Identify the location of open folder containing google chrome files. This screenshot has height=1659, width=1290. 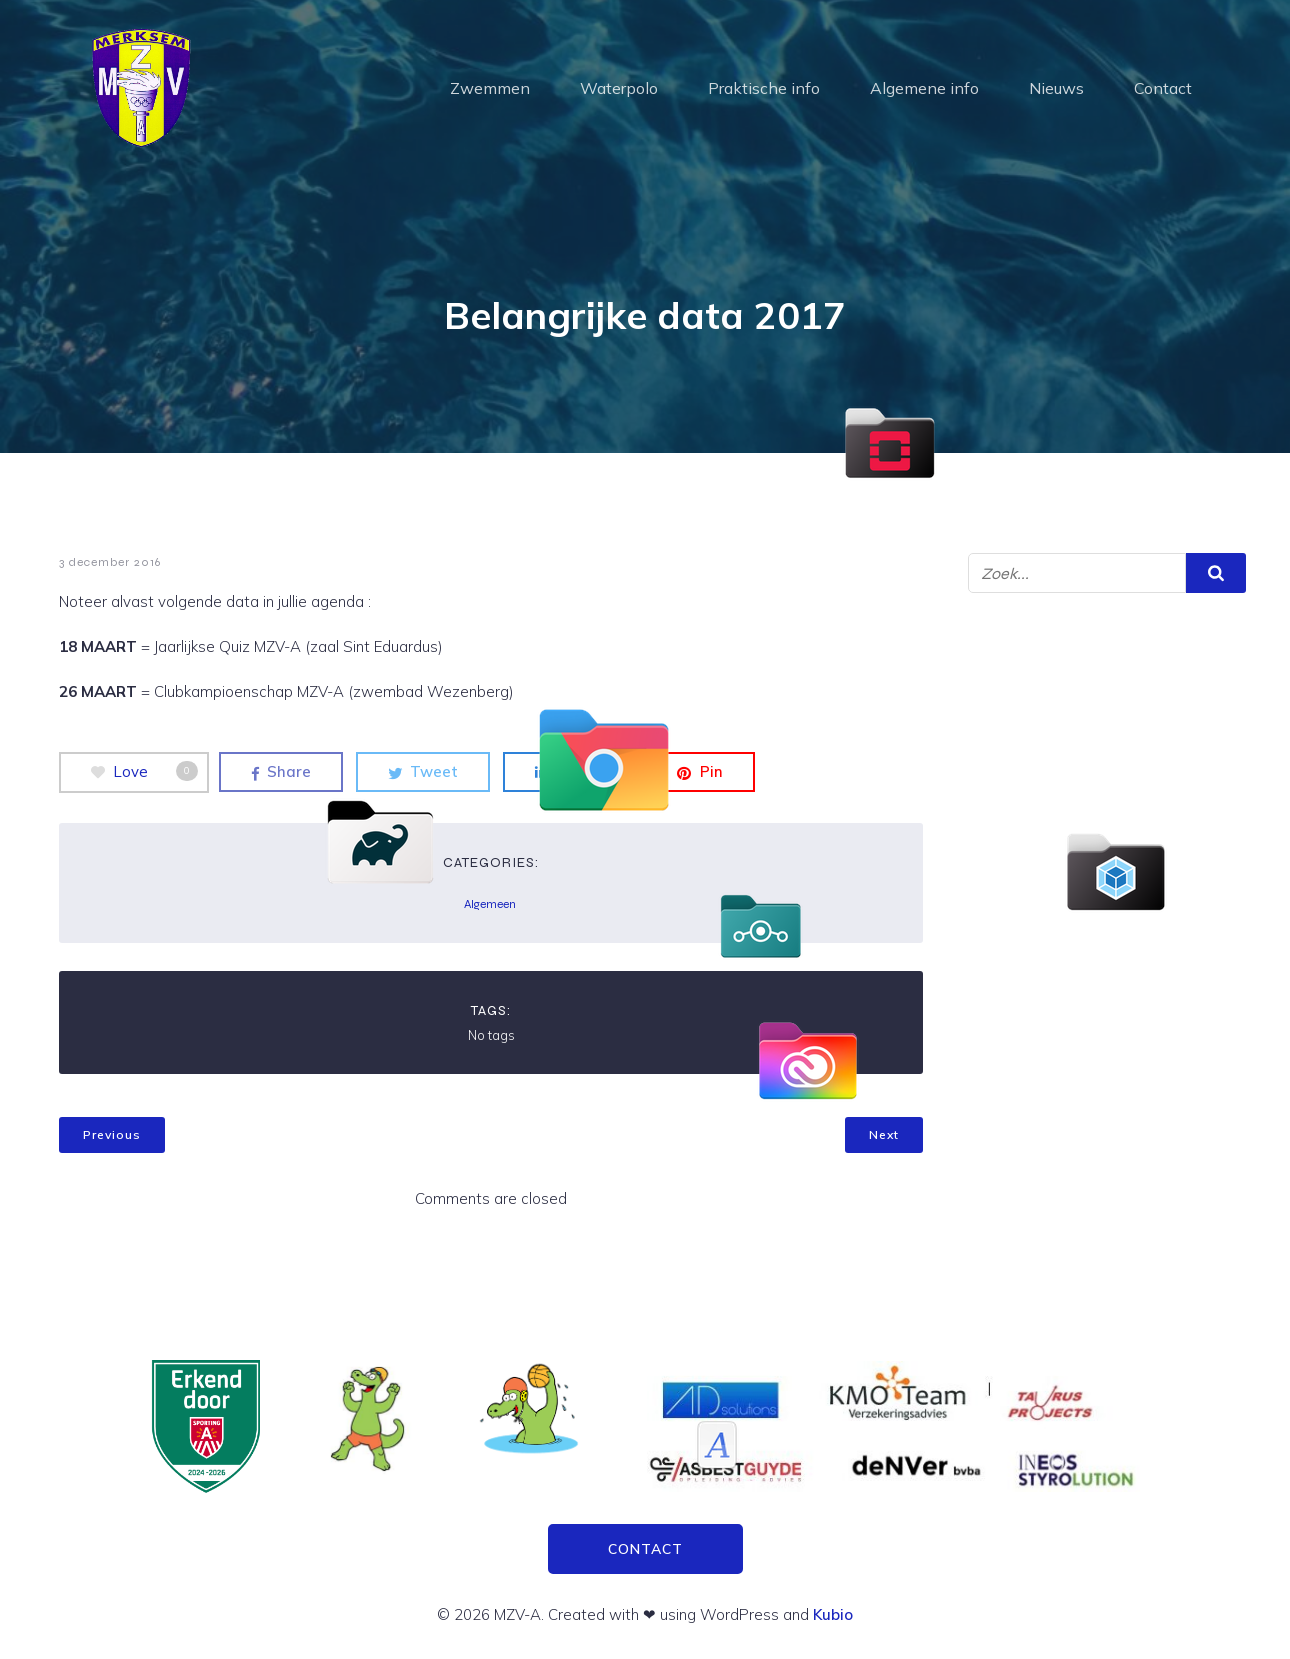
(603, 763).